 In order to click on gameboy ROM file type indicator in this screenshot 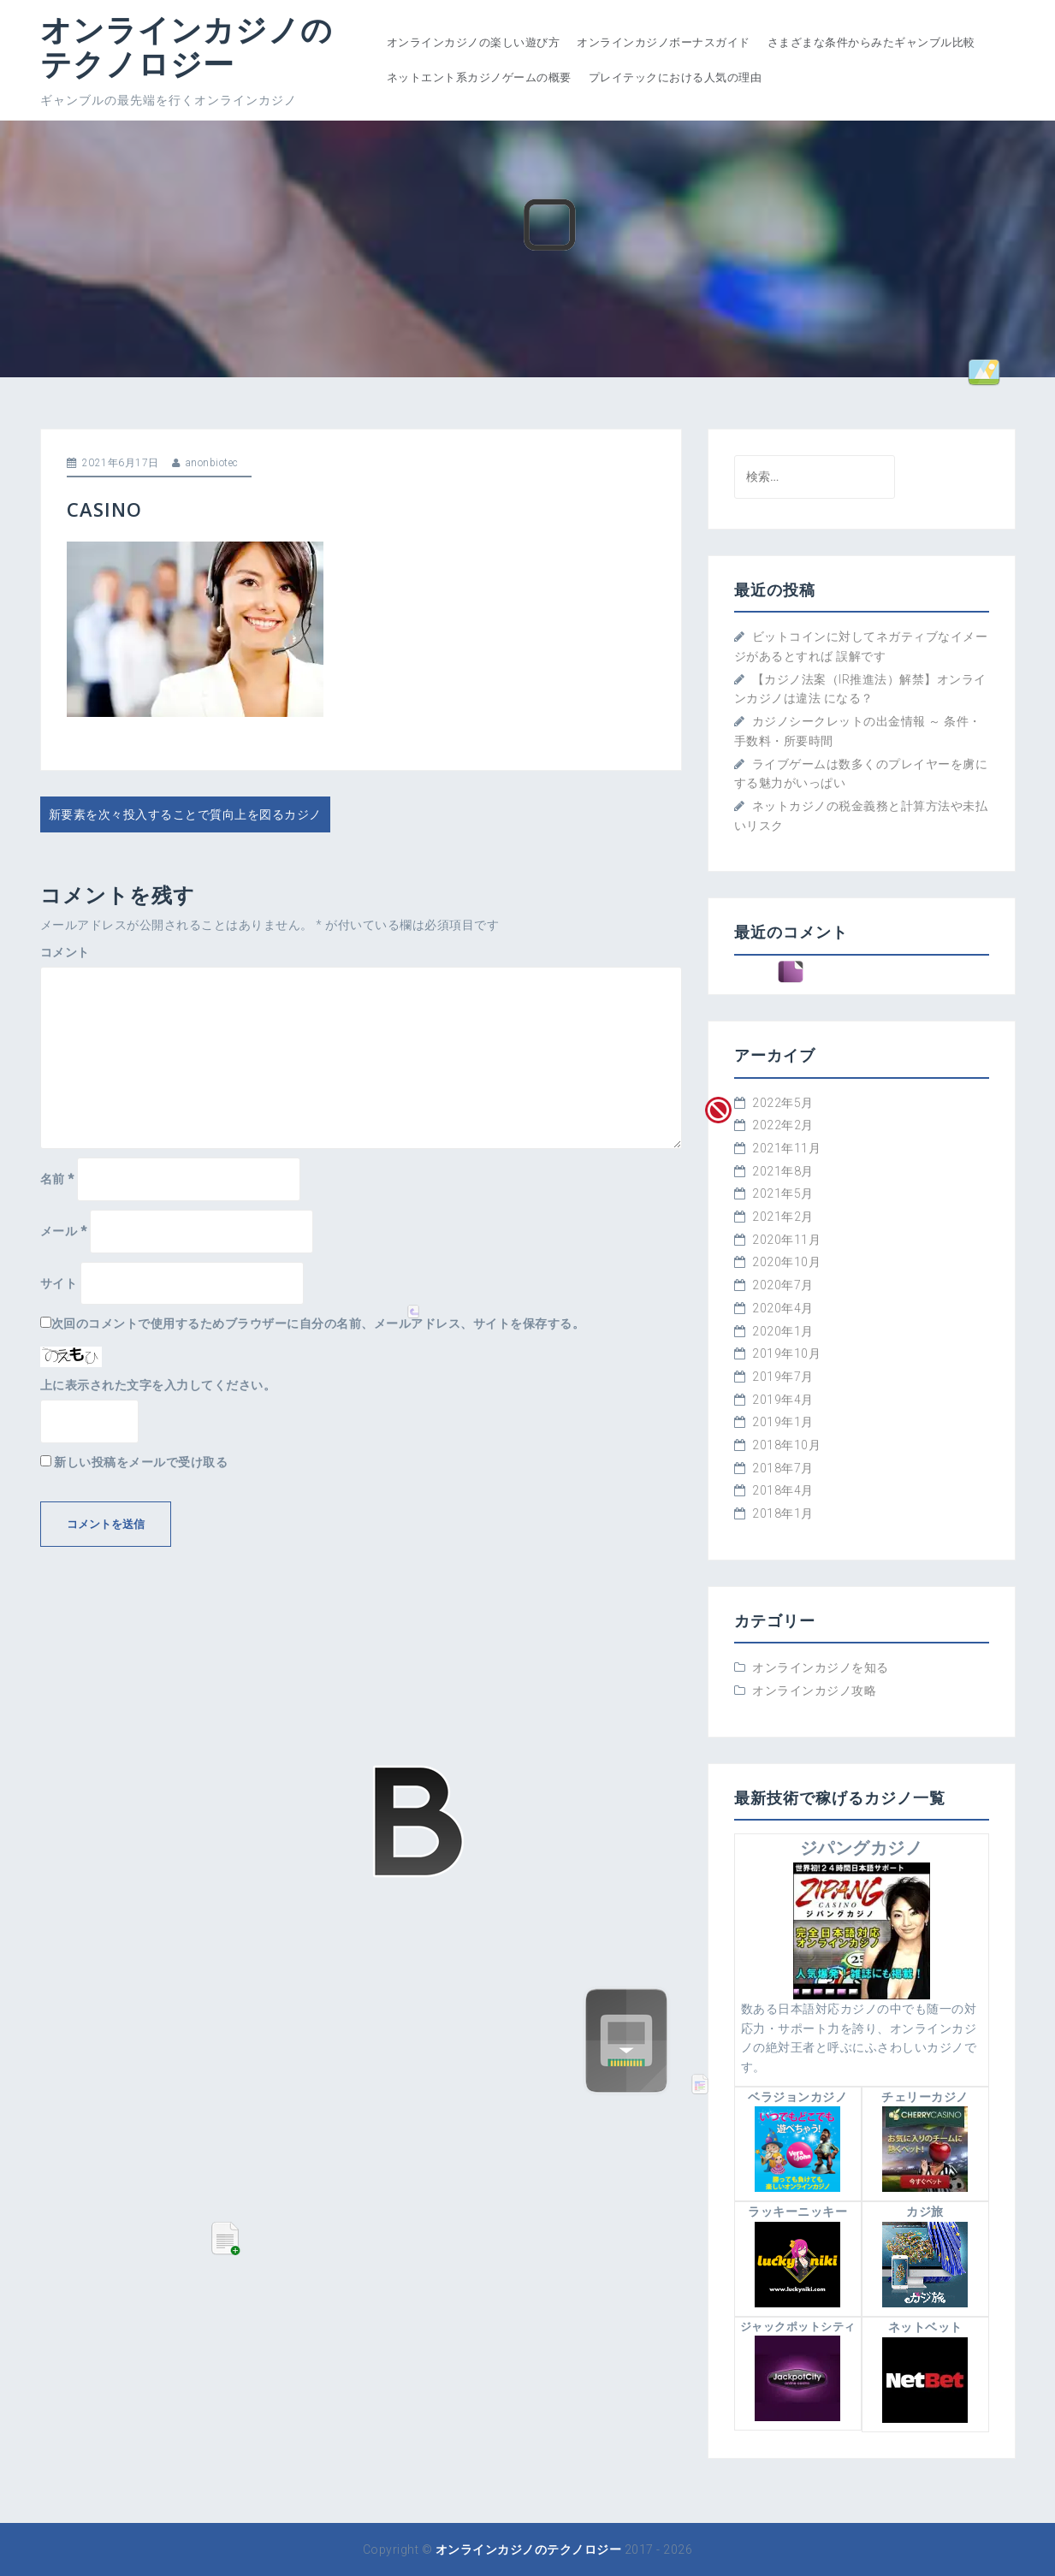, I will do `click(626, 2040)`.